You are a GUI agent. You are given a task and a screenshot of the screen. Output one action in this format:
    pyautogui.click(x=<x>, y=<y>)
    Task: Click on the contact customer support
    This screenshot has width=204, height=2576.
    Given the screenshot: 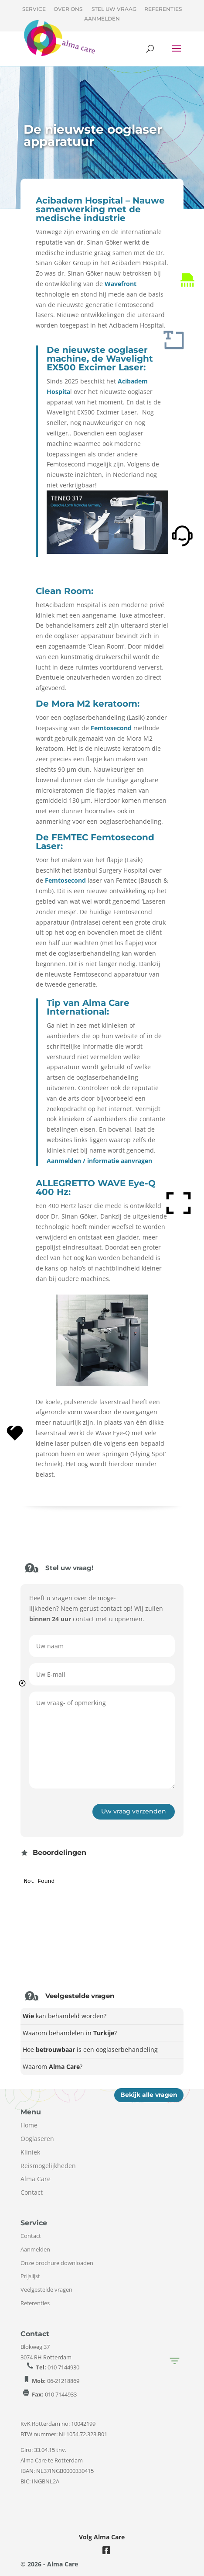 What is the action you would take?
    pyautogui.click(x=182, y=536)
    